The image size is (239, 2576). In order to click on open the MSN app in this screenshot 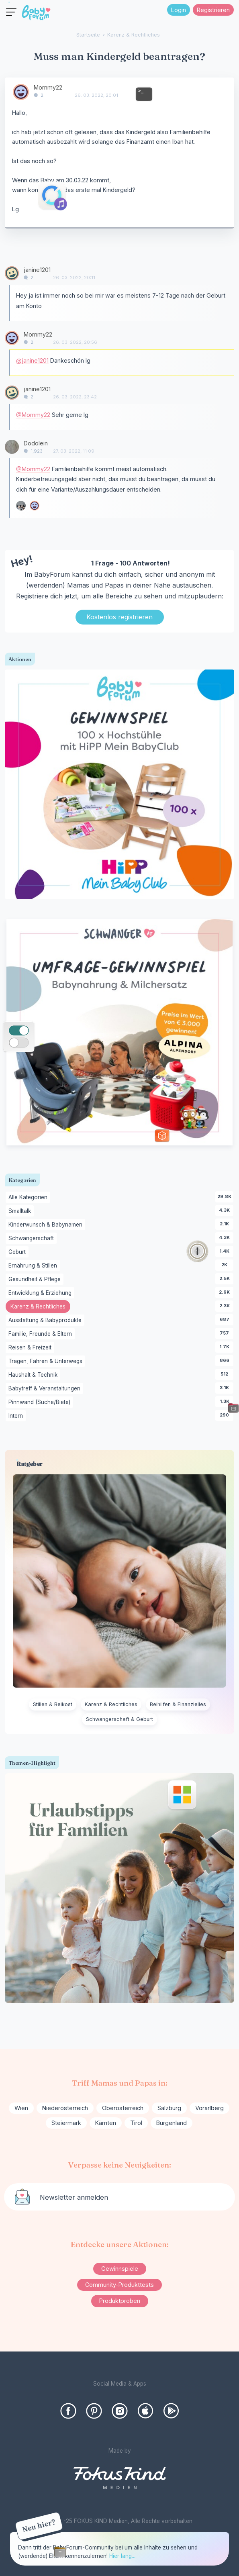, I will do `click(182, 1794)`.